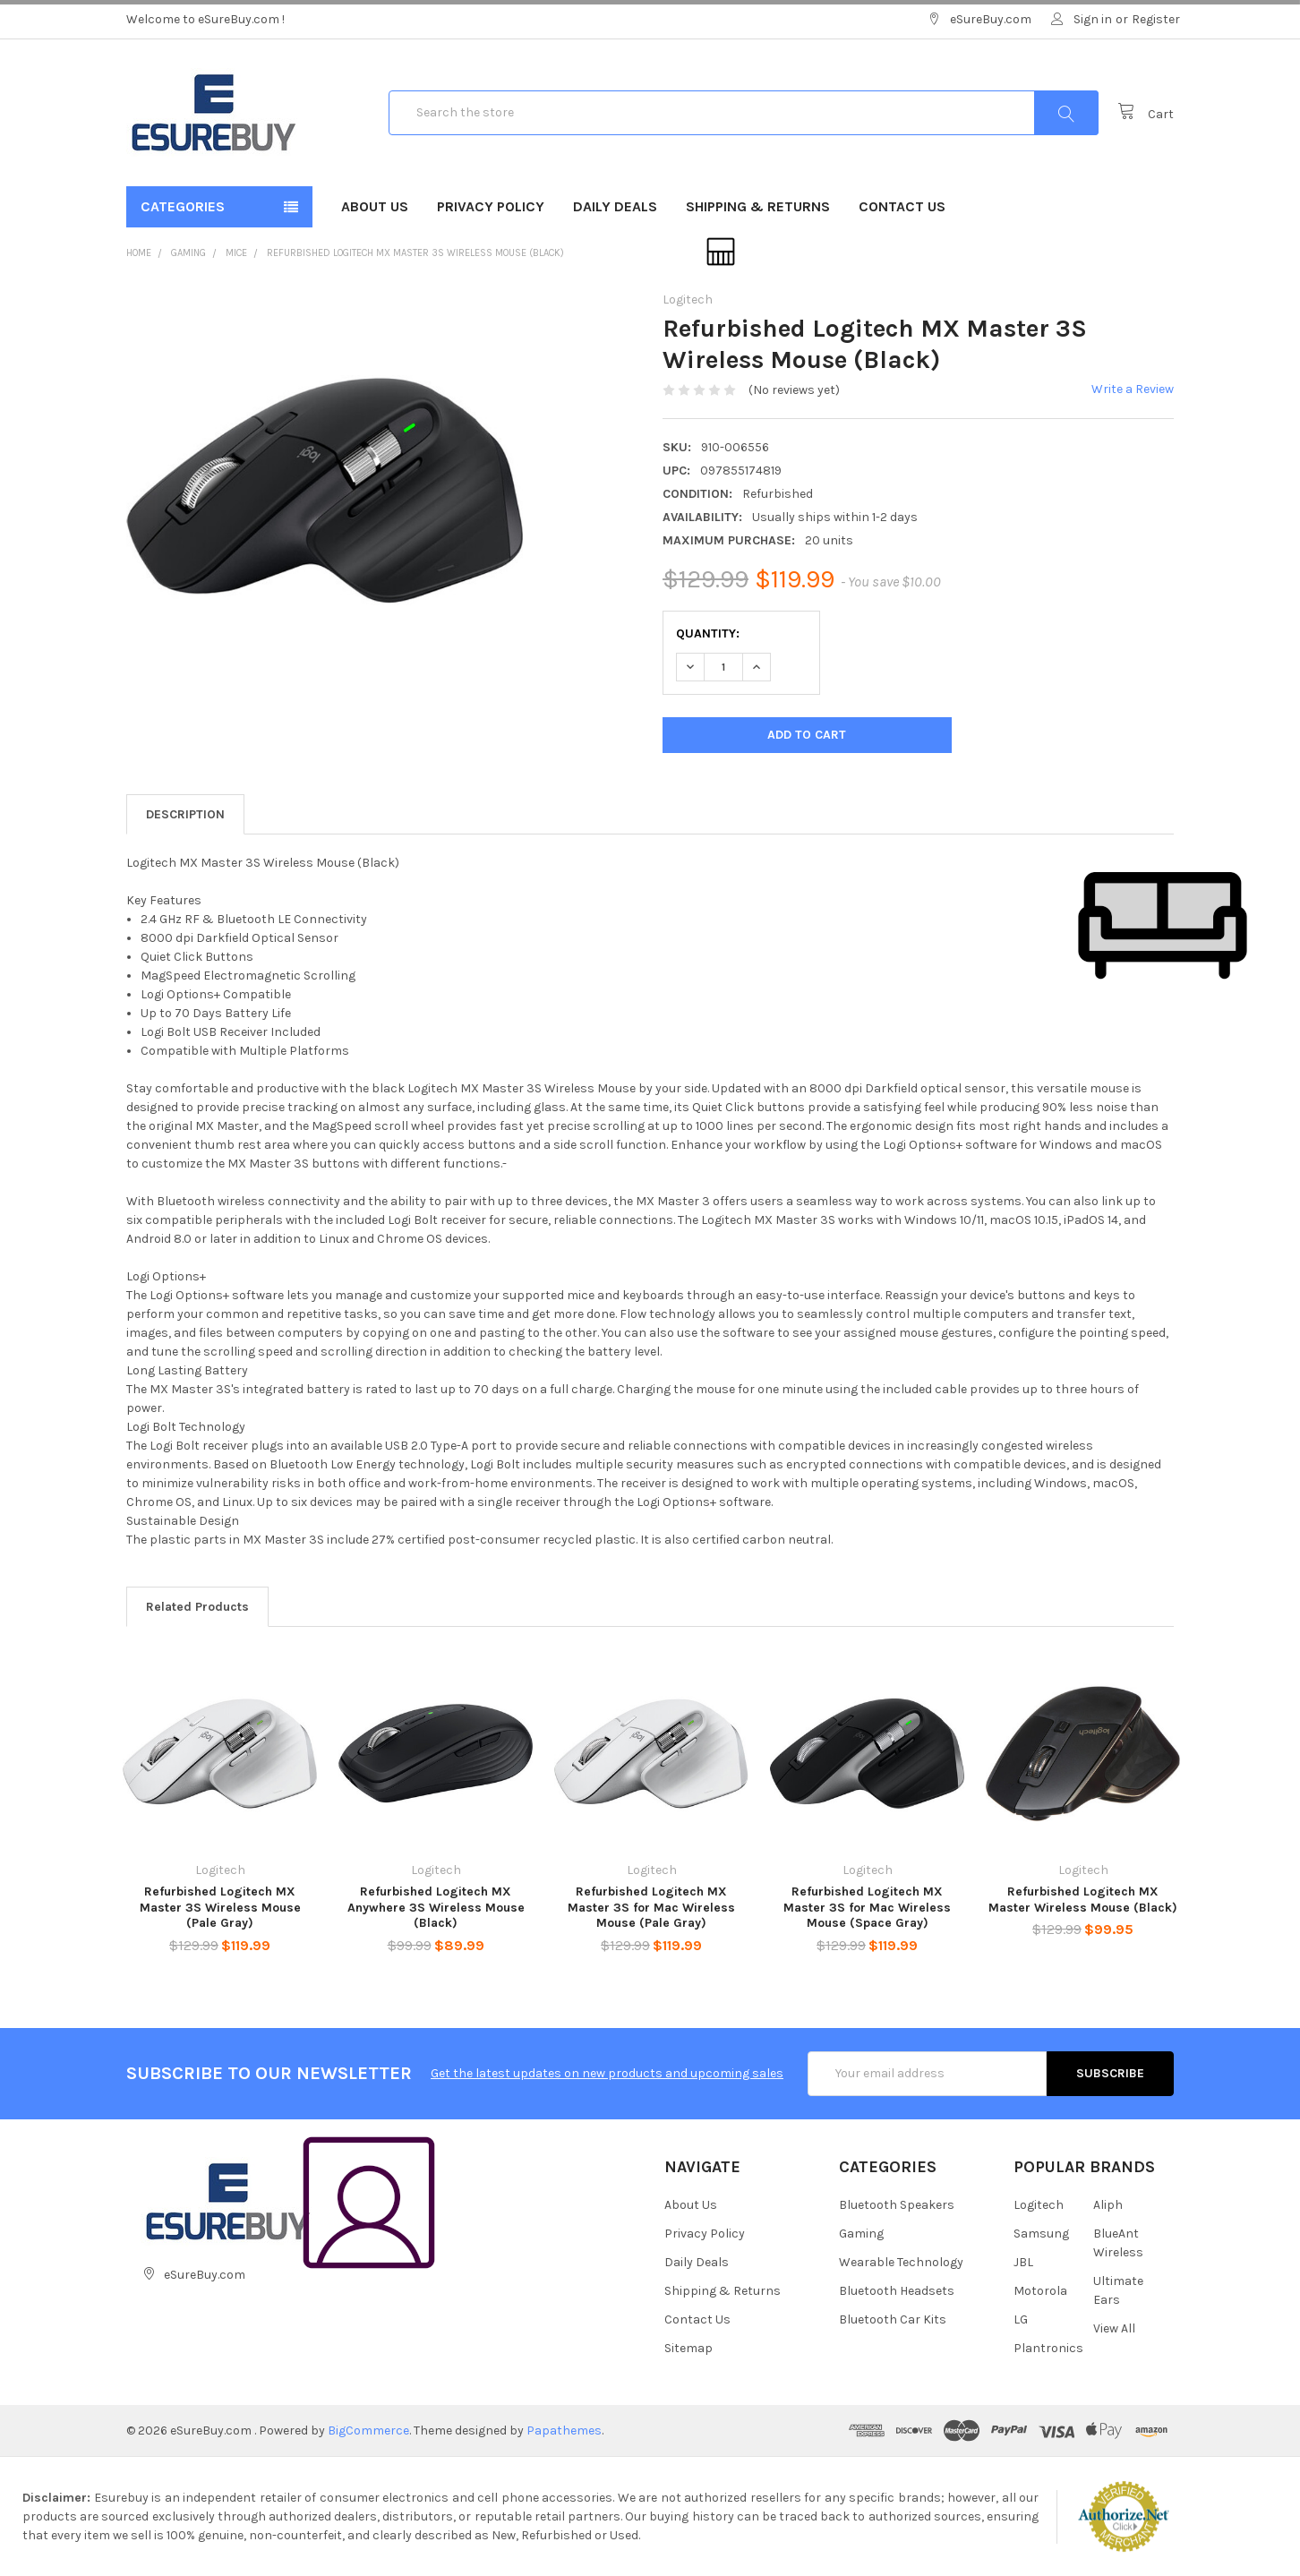  What do you see at coordinates (721, 252) in the screenshot?
I see `toggle bottom panel visibility` at bounding box center [721, 252].